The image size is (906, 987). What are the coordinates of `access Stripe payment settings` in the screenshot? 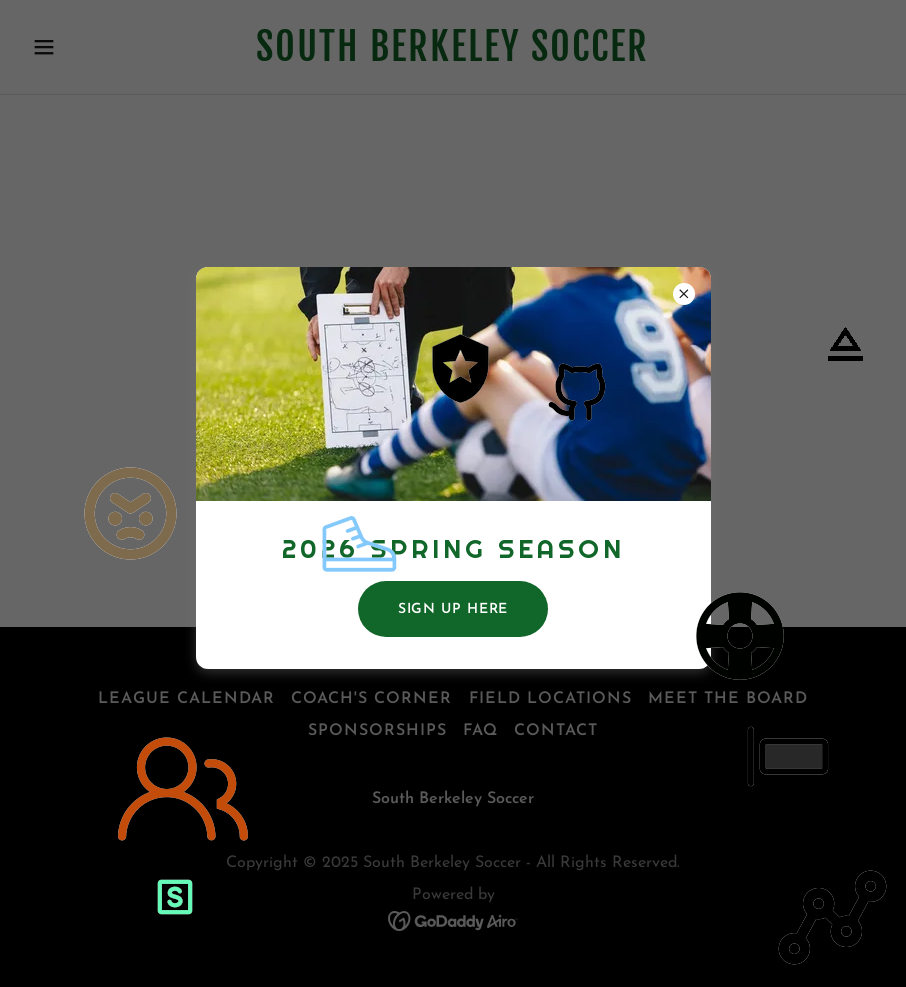 It's located at (175, 897).